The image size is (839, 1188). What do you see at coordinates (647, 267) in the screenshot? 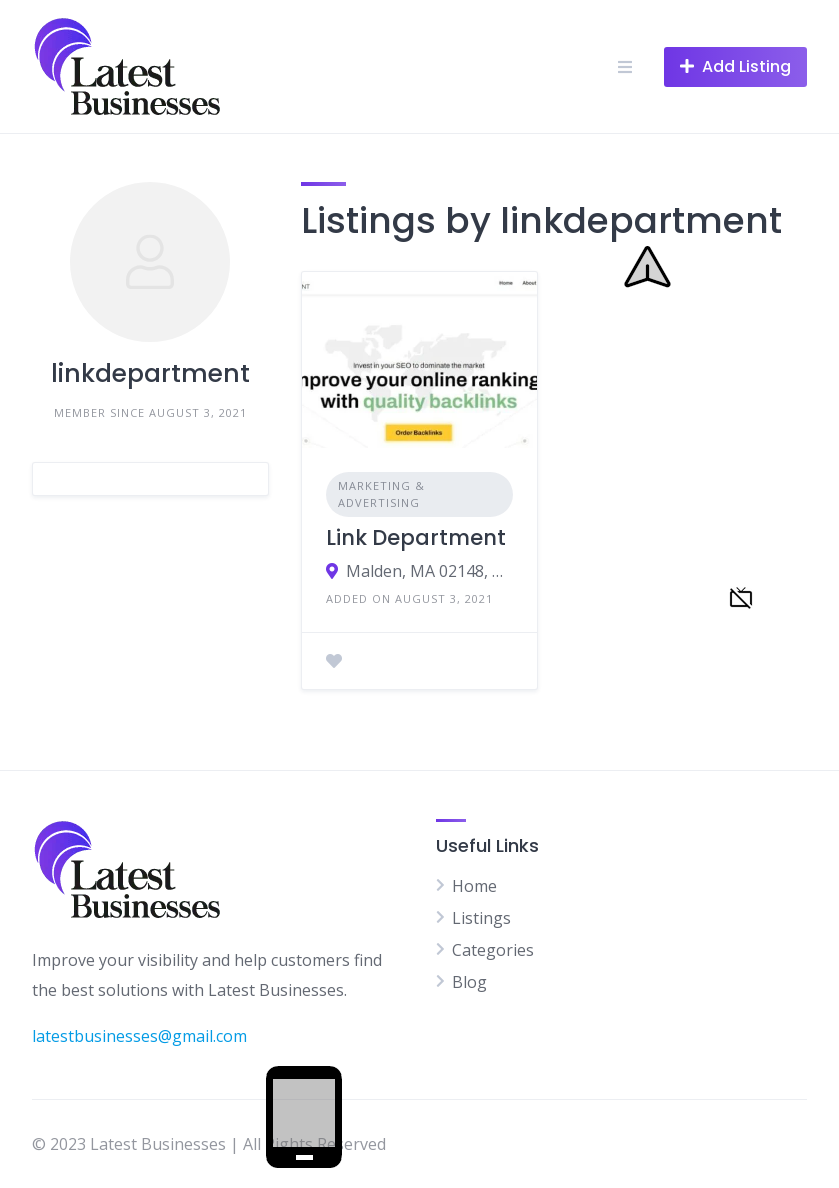
I see `send a message` at bounding box center [647, 267].